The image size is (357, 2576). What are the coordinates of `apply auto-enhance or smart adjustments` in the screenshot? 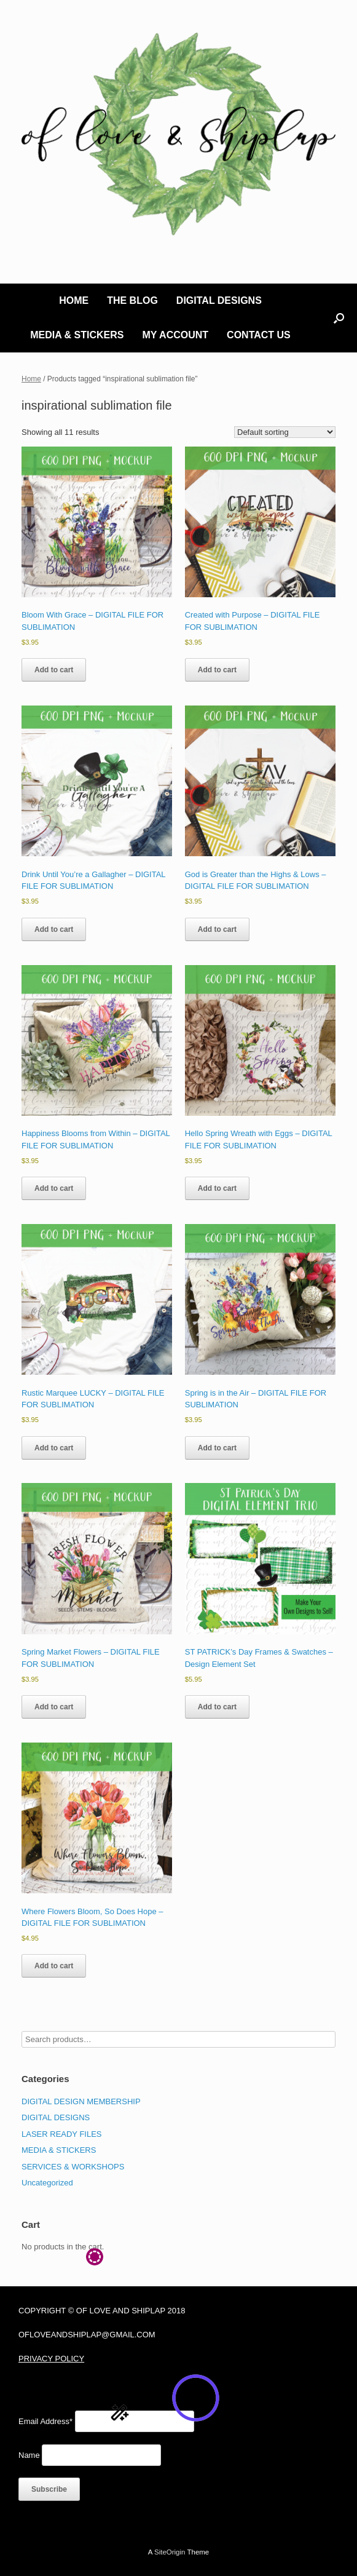 It's located at (119, 2412).